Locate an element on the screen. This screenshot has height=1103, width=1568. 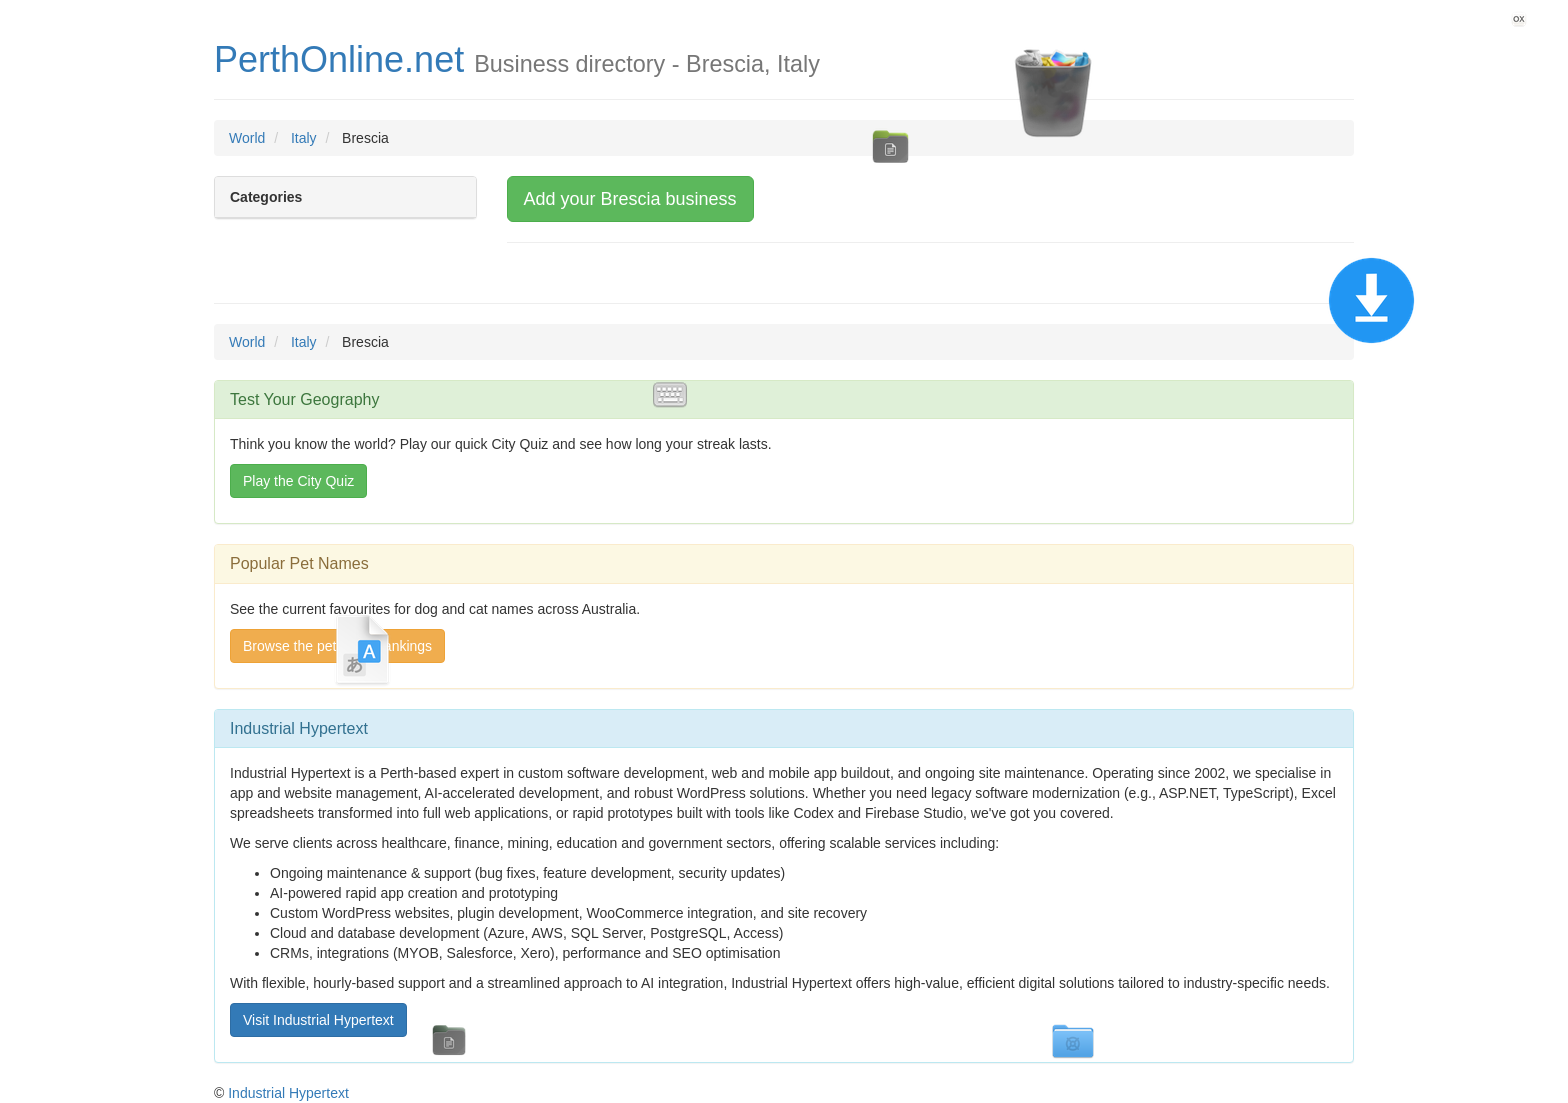
open keyboard settings is located at coordinates (670, 395).